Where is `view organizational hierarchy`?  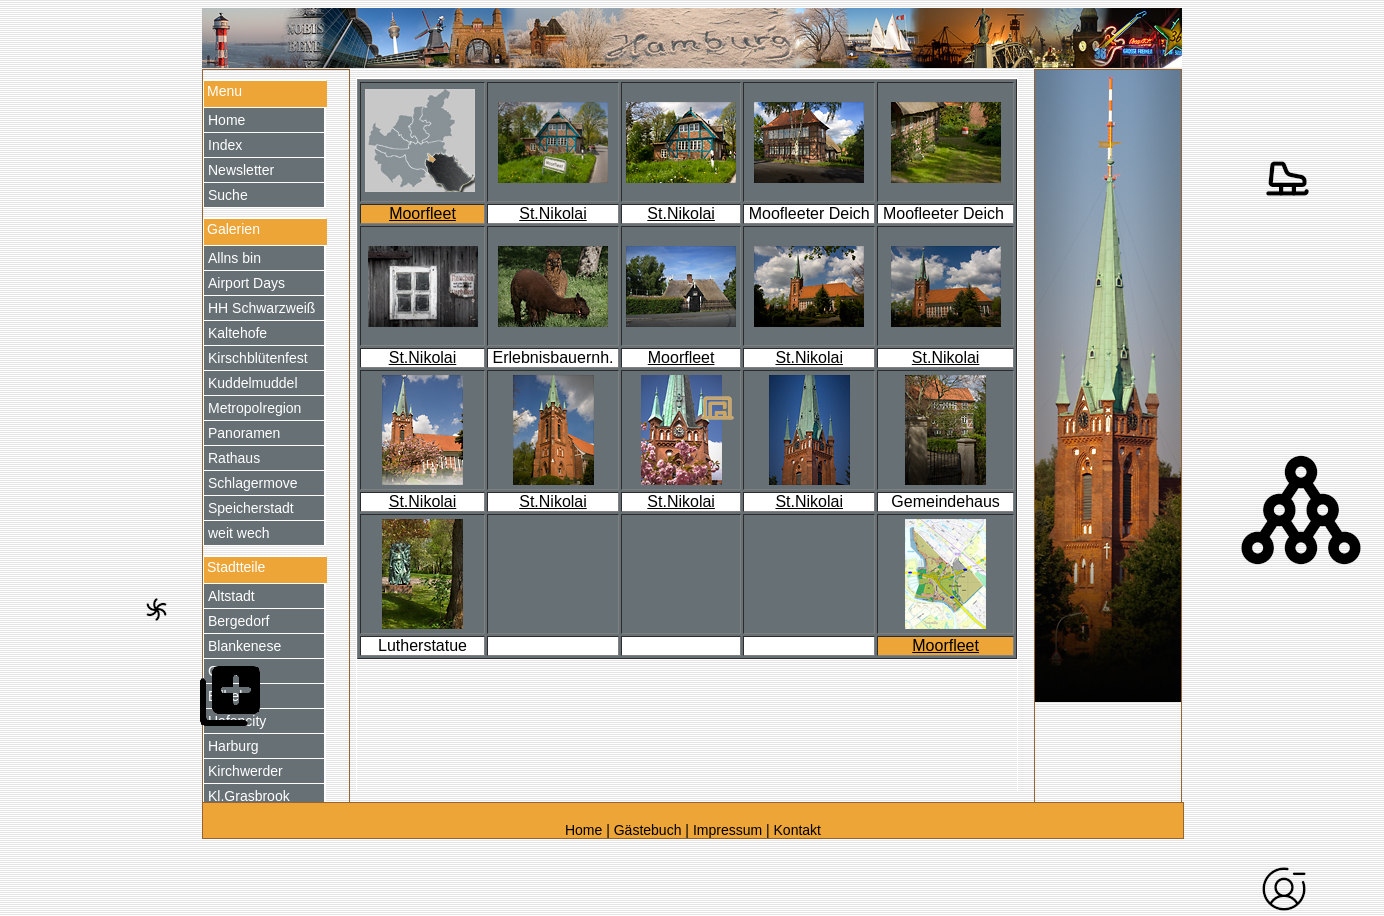
view organizational hierarchy is located at coordinates (1301, 510).